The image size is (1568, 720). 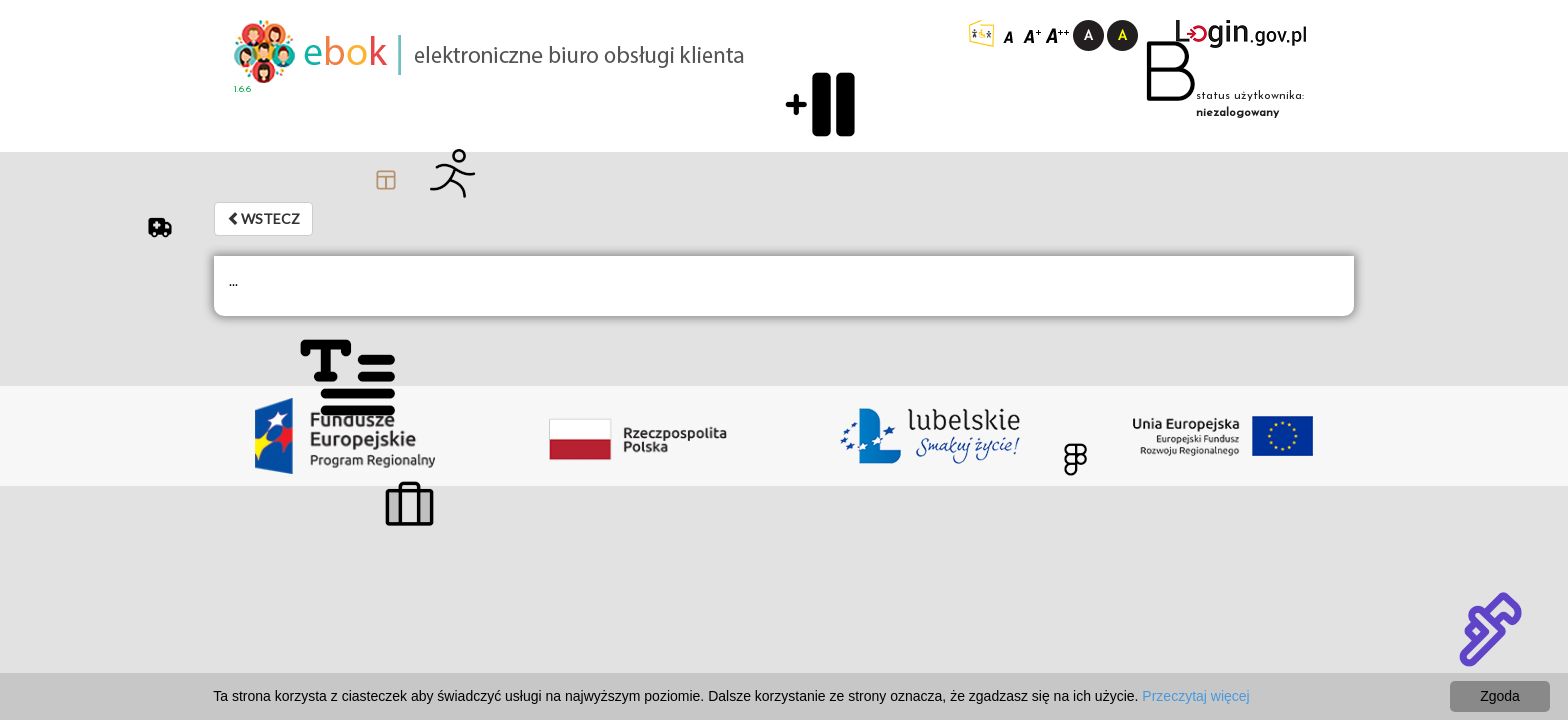 What do you see at coordinates (453, 172) in the screenshot?
I see `start a running or fitness activity` at bounding box center [453, 172].